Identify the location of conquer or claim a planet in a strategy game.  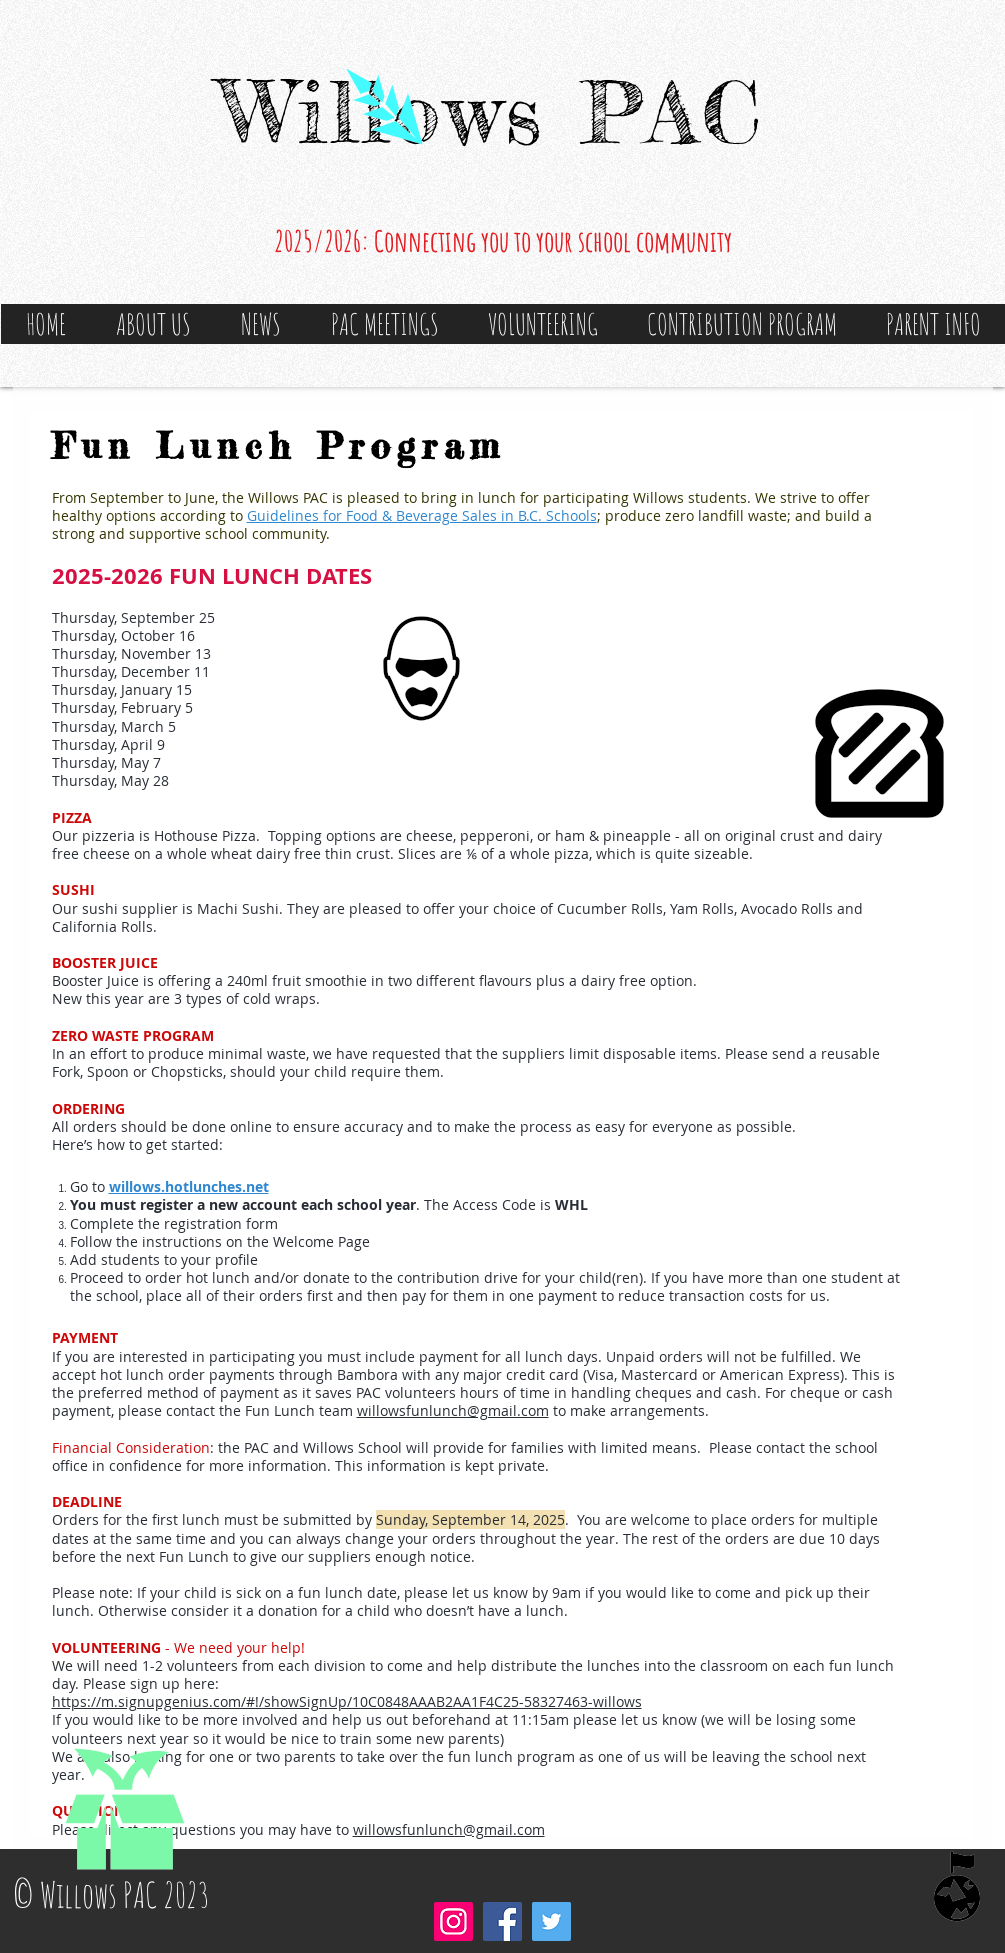
(957, 1886).